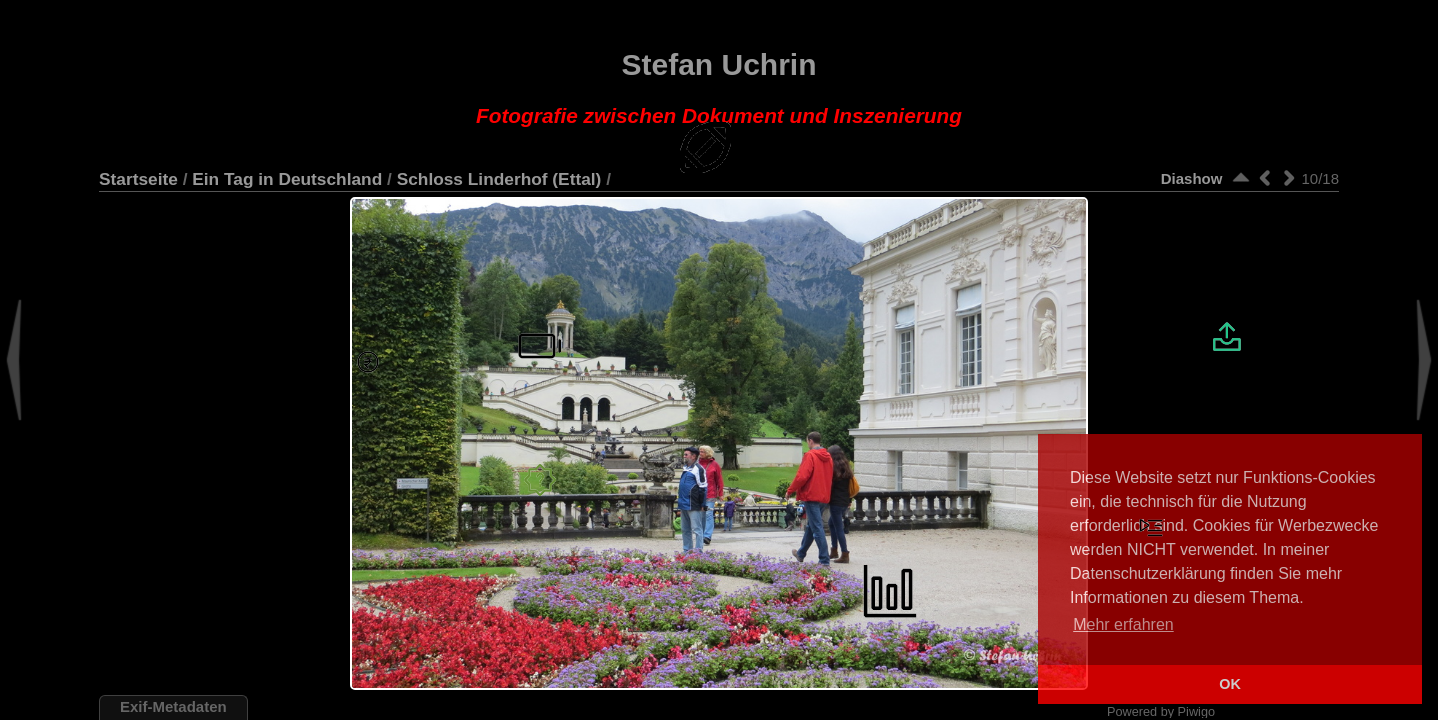 Image resolution: width=1438 pixels, height=720 pixels. I want to click on indicates battery is empty or depleted, so click(539, 346).